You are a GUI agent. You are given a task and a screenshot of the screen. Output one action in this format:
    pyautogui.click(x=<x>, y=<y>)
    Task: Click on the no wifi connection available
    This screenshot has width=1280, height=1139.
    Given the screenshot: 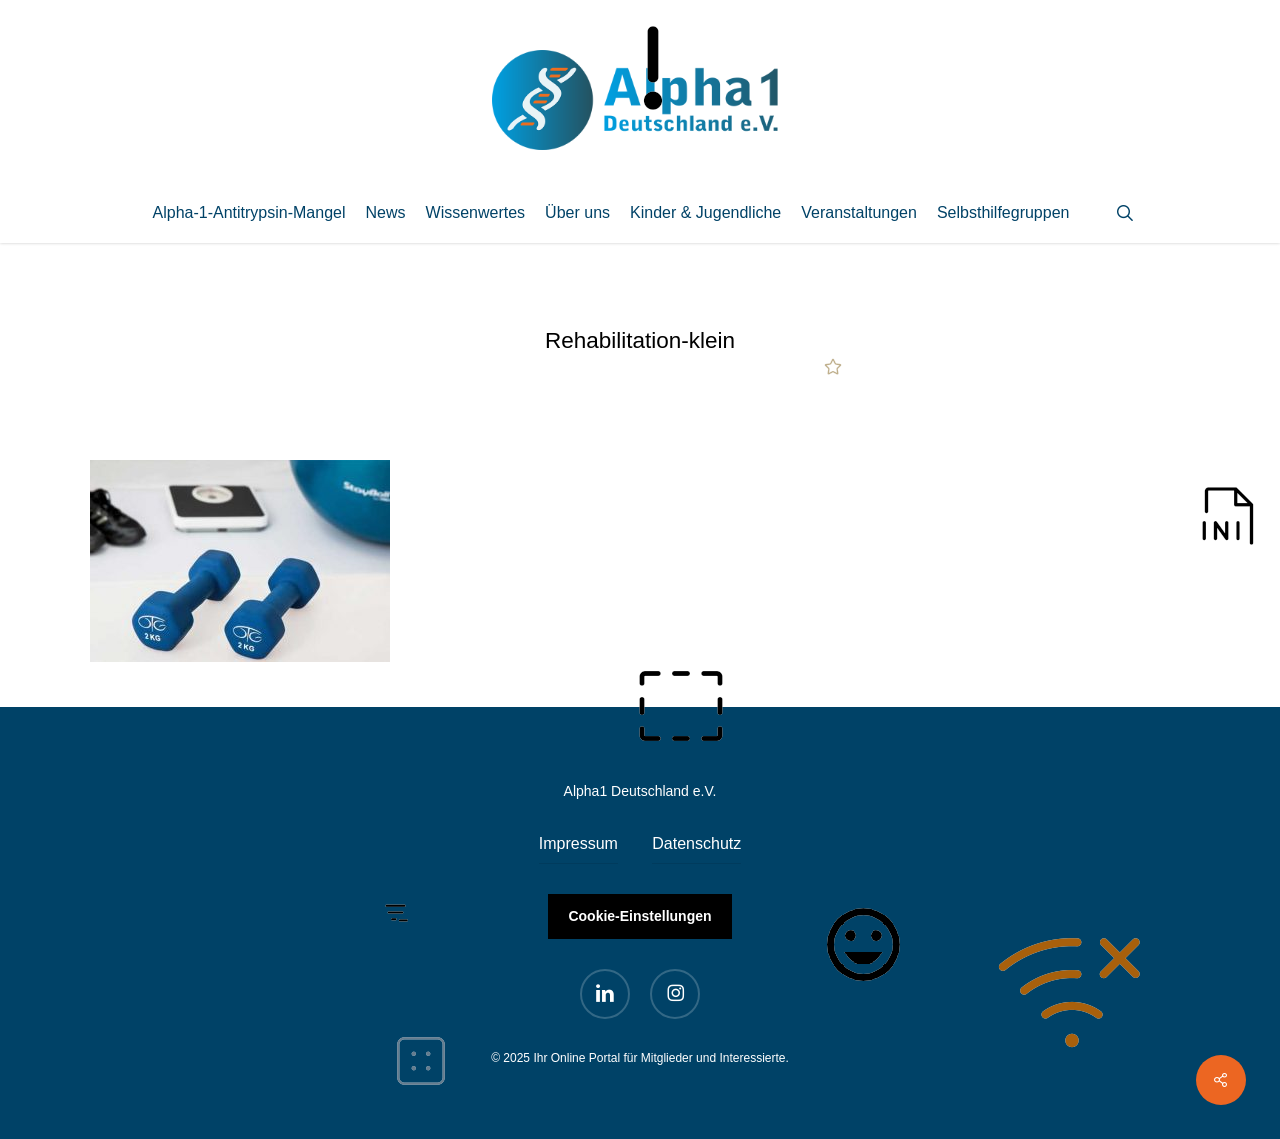 What is the action you would take?
    pyautogui.click(x=1072, y=990)
    